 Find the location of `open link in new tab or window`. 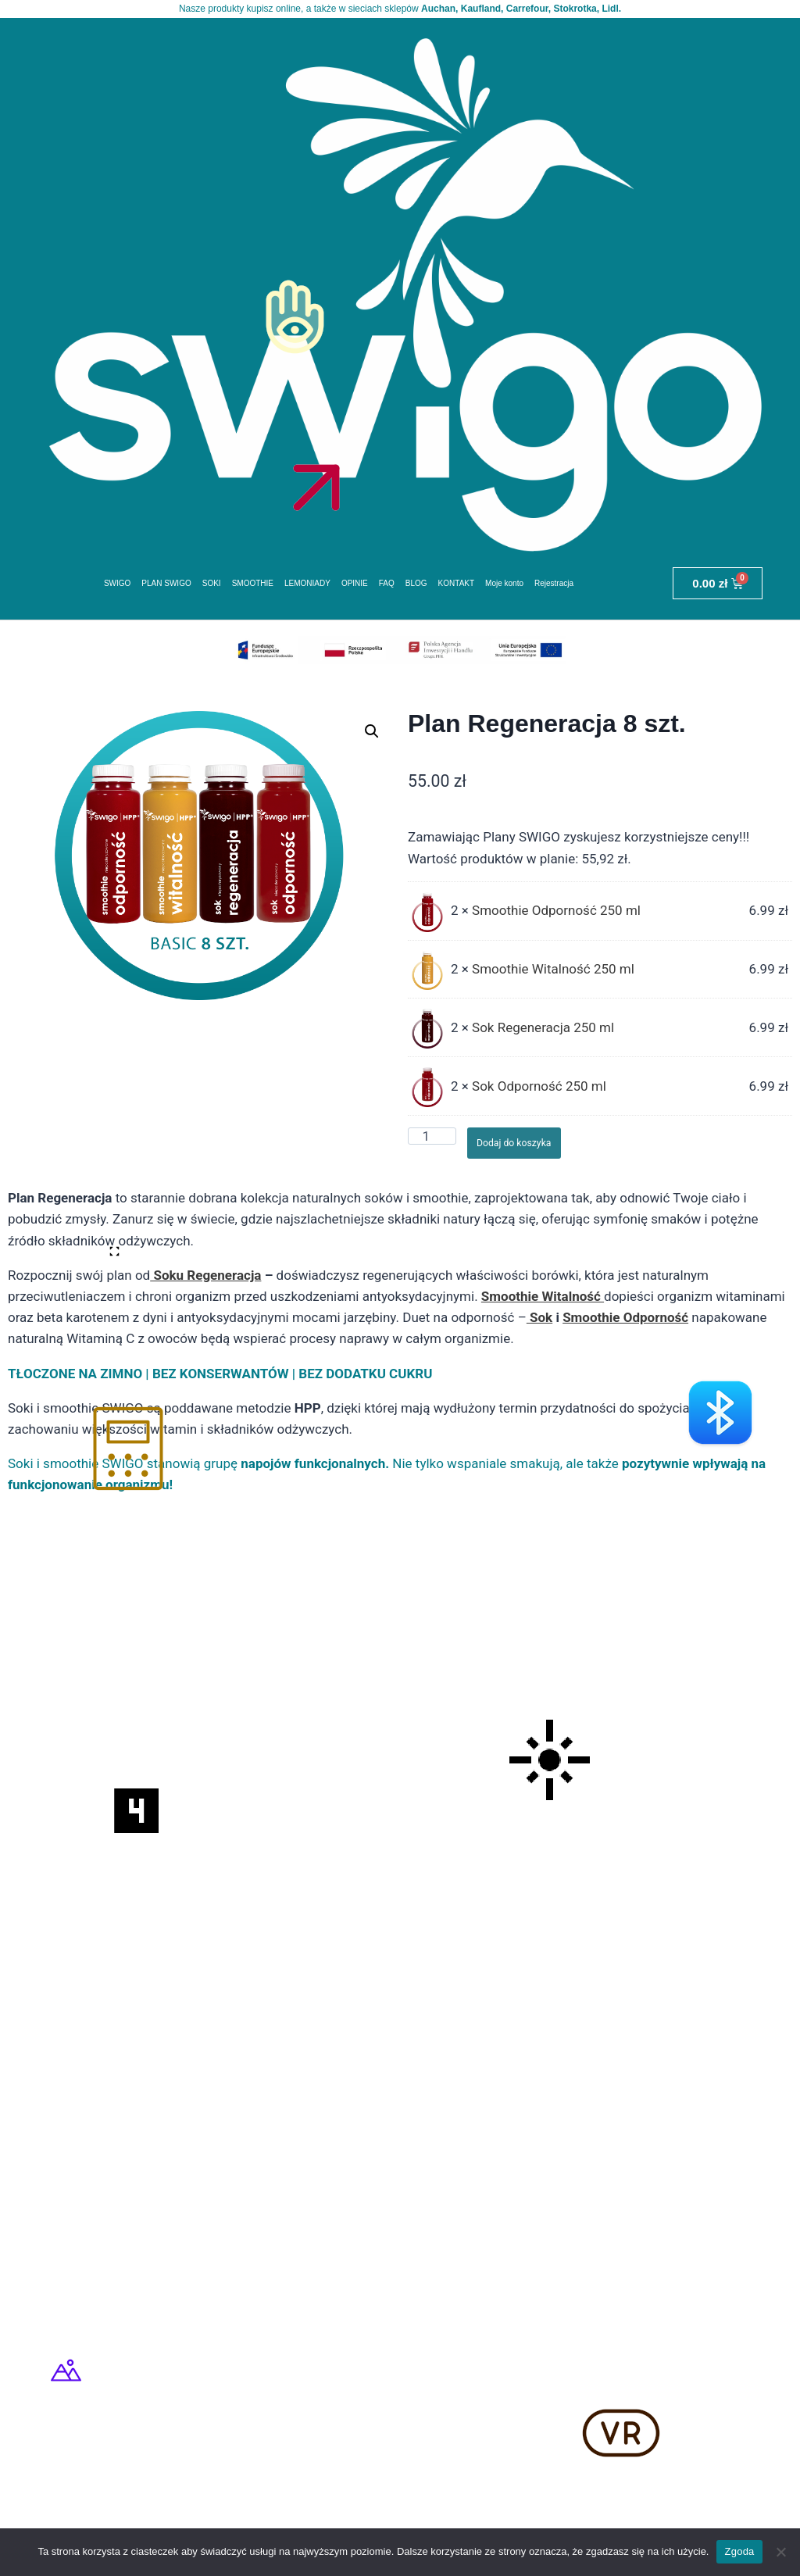

open link in new tab or window is located at coordinates (316, 488).